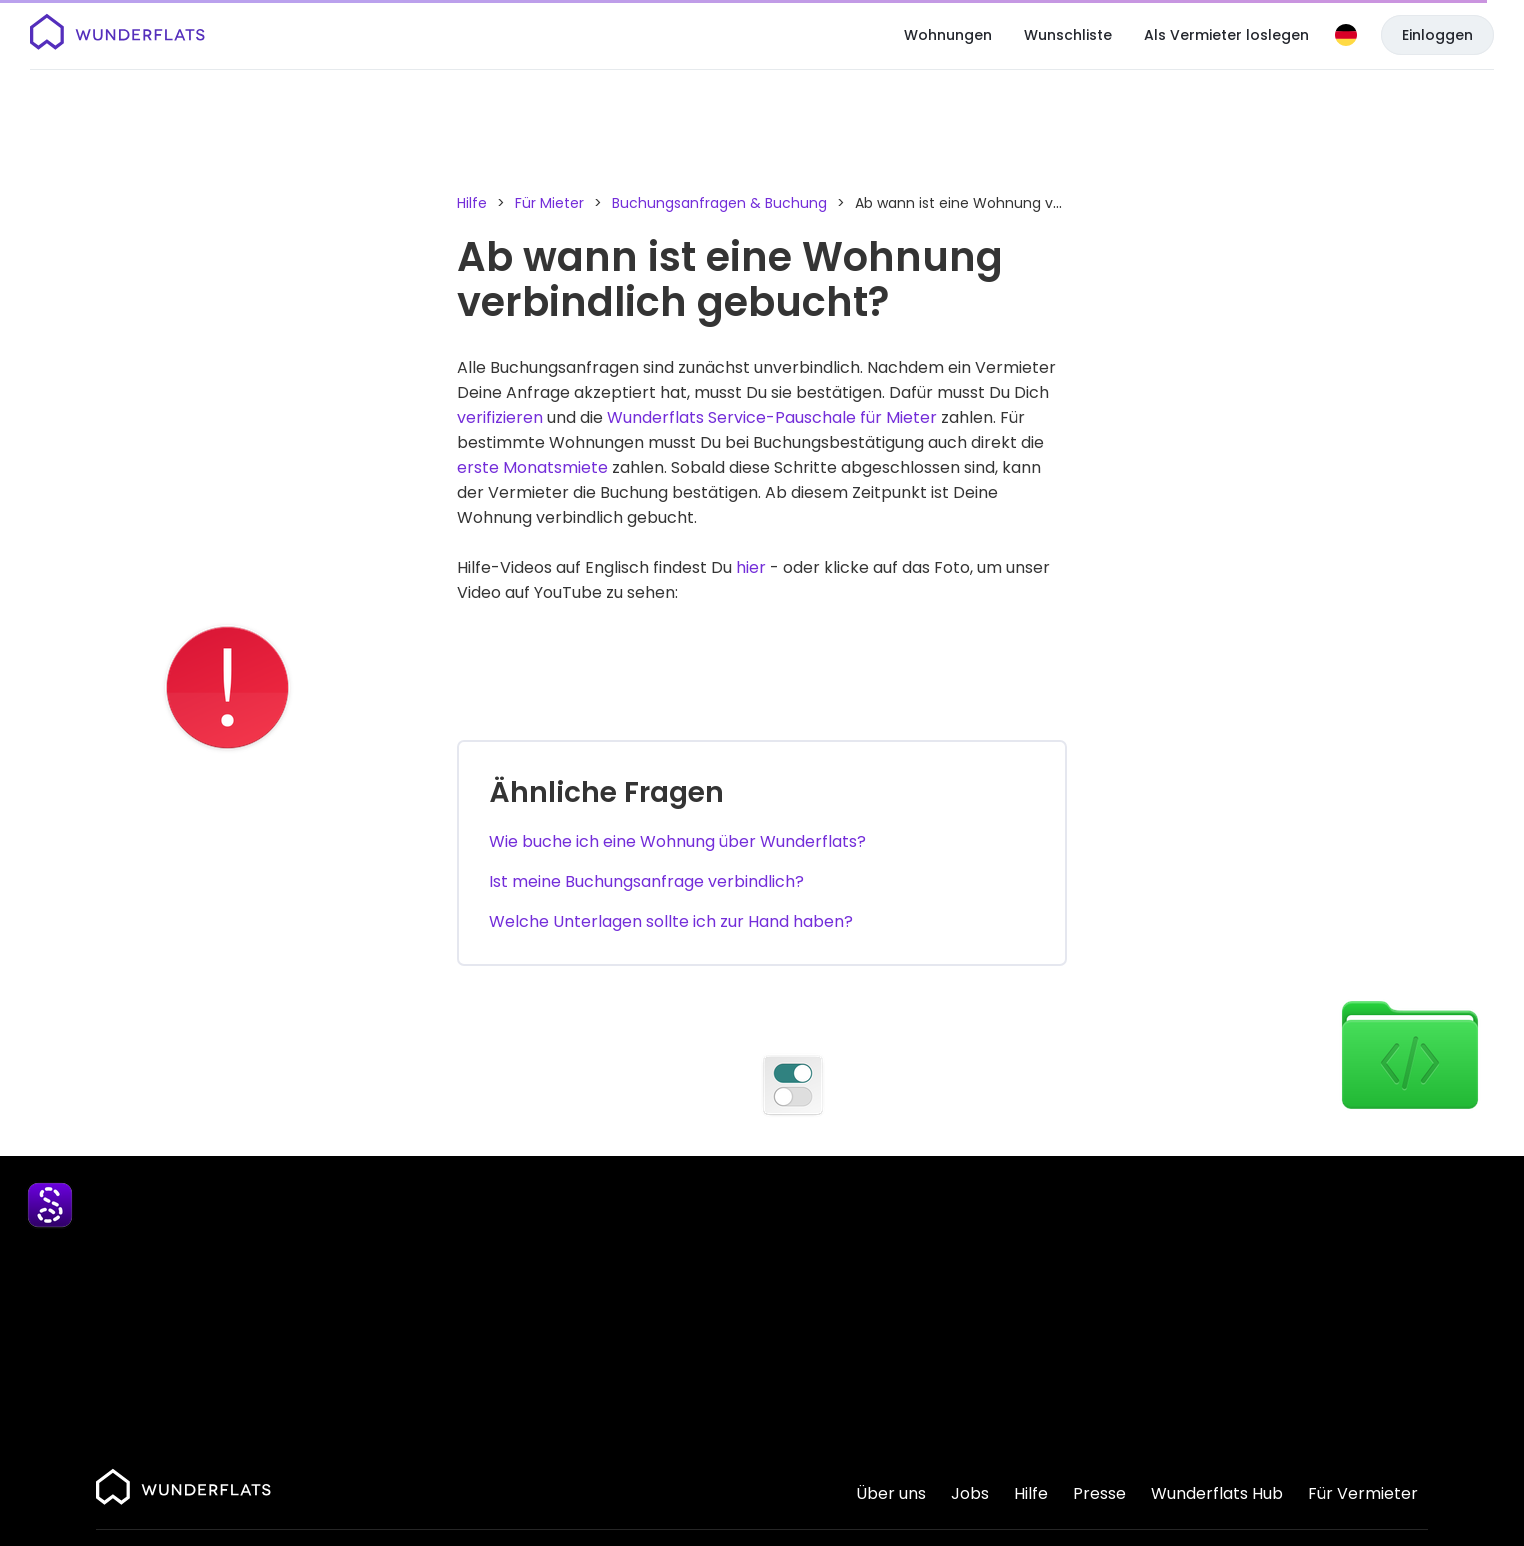  Describe the element at coordinates (227, 687) in the screenshot. I see `report a system crash or error` at that location.